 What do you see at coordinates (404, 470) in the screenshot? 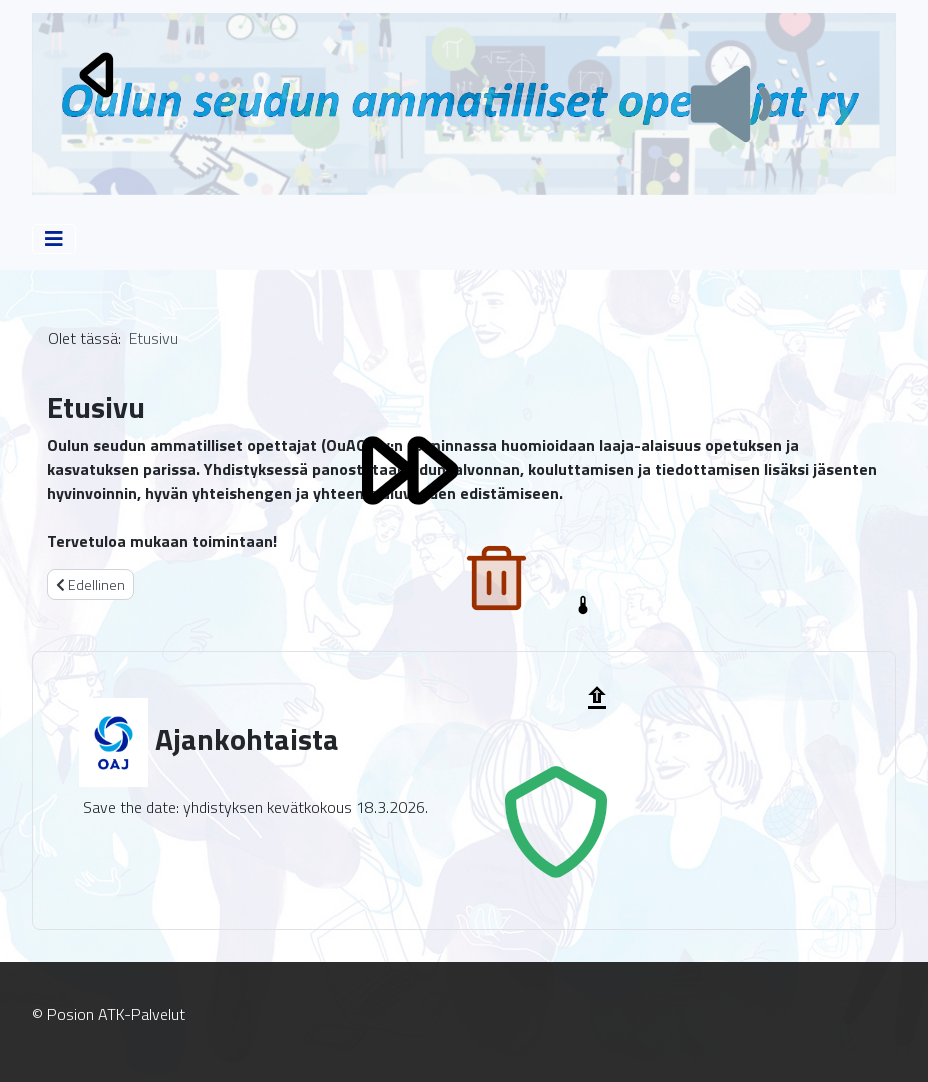
I see `fast forward media playback` at bounding box center [404, 470].